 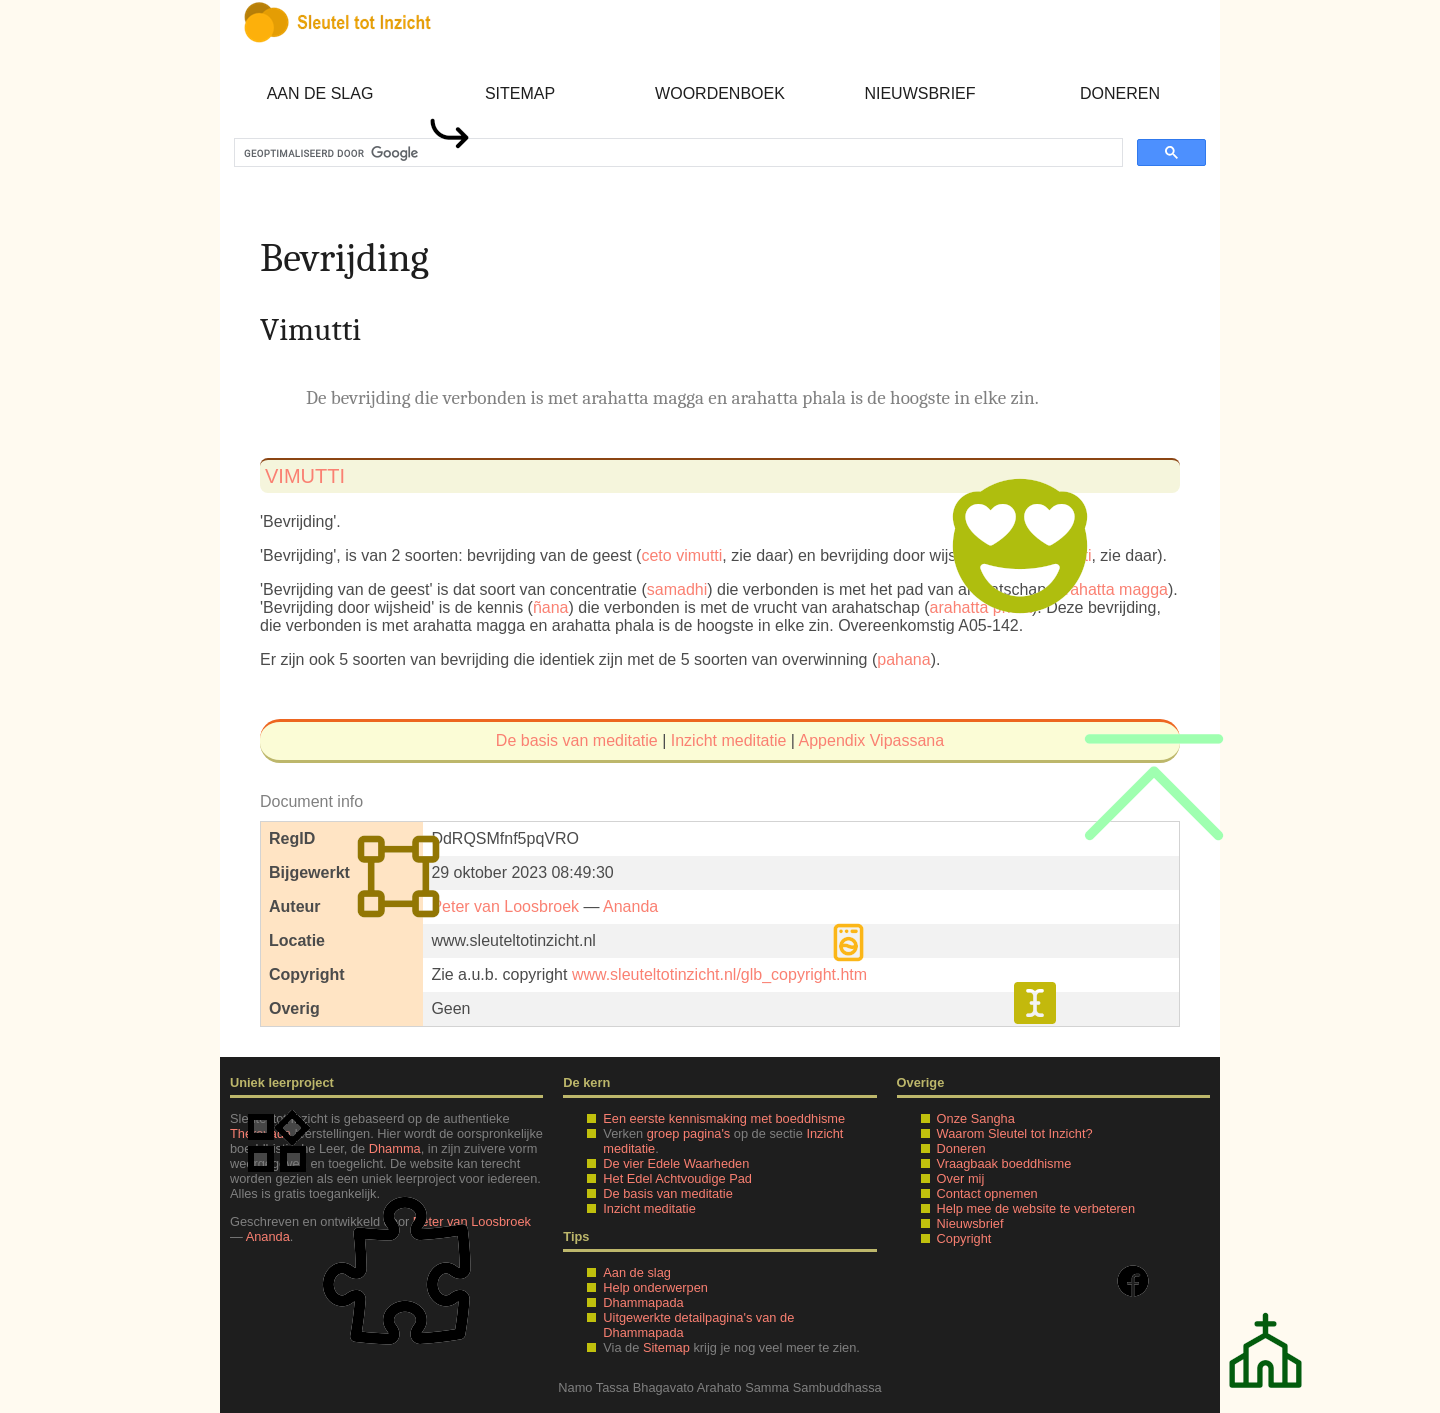 What do you see at coordinates (1035, 1003) in the screenshot?
I see `text input field cursor indicator` at bounding box center [1035, 1003].